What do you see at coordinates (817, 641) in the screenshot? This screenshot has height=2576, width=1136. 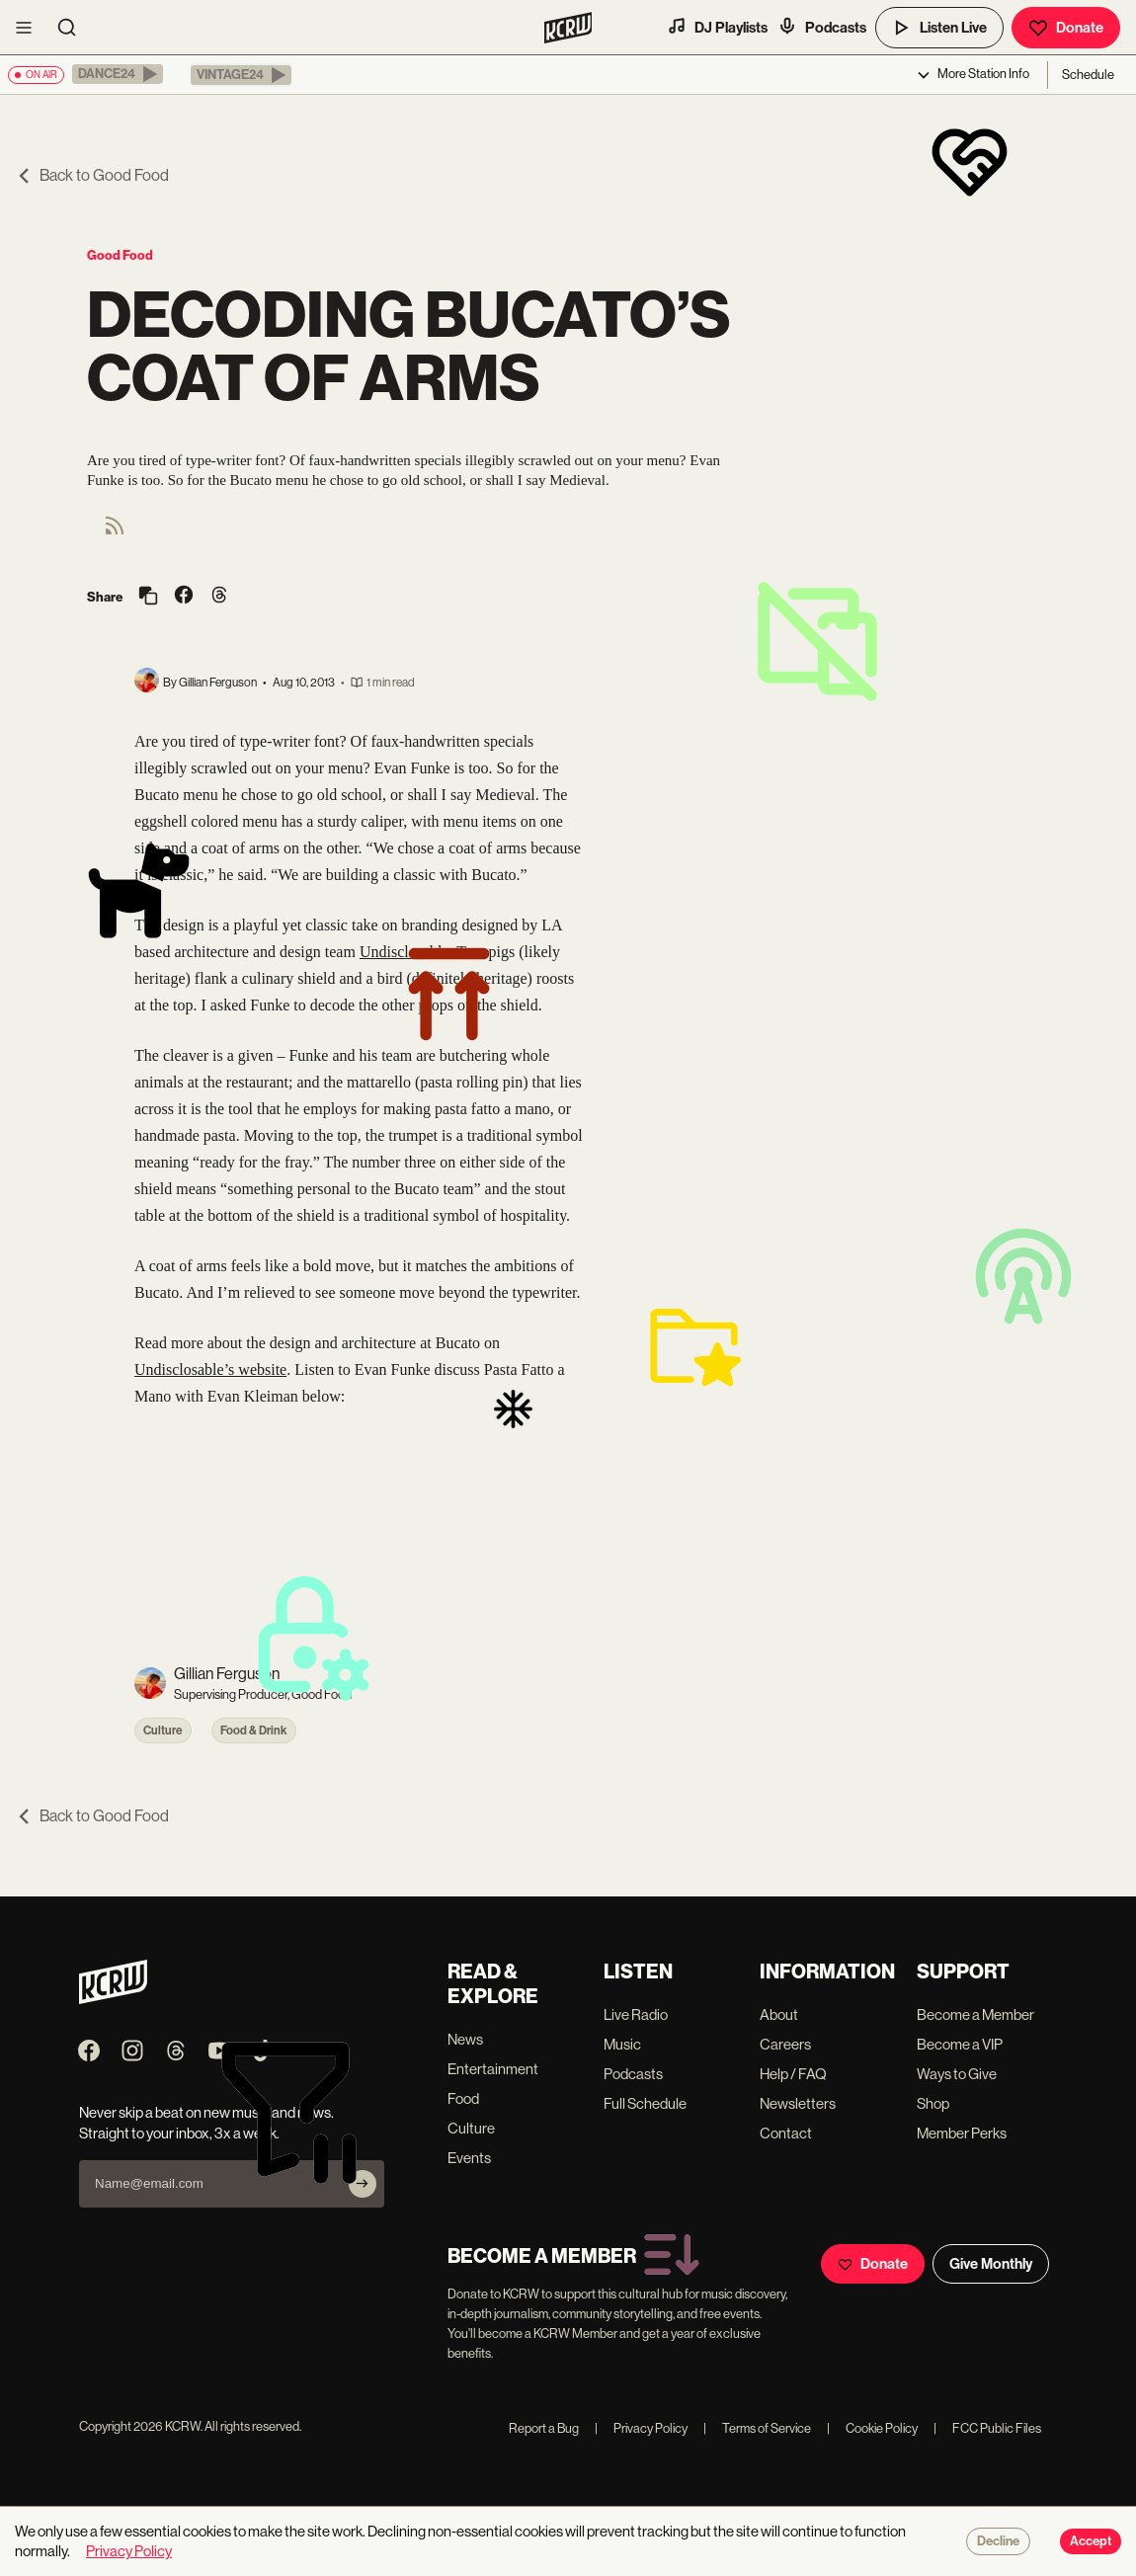 I see `devices are disconnected or unavailable` at bounding box center [817, 641].